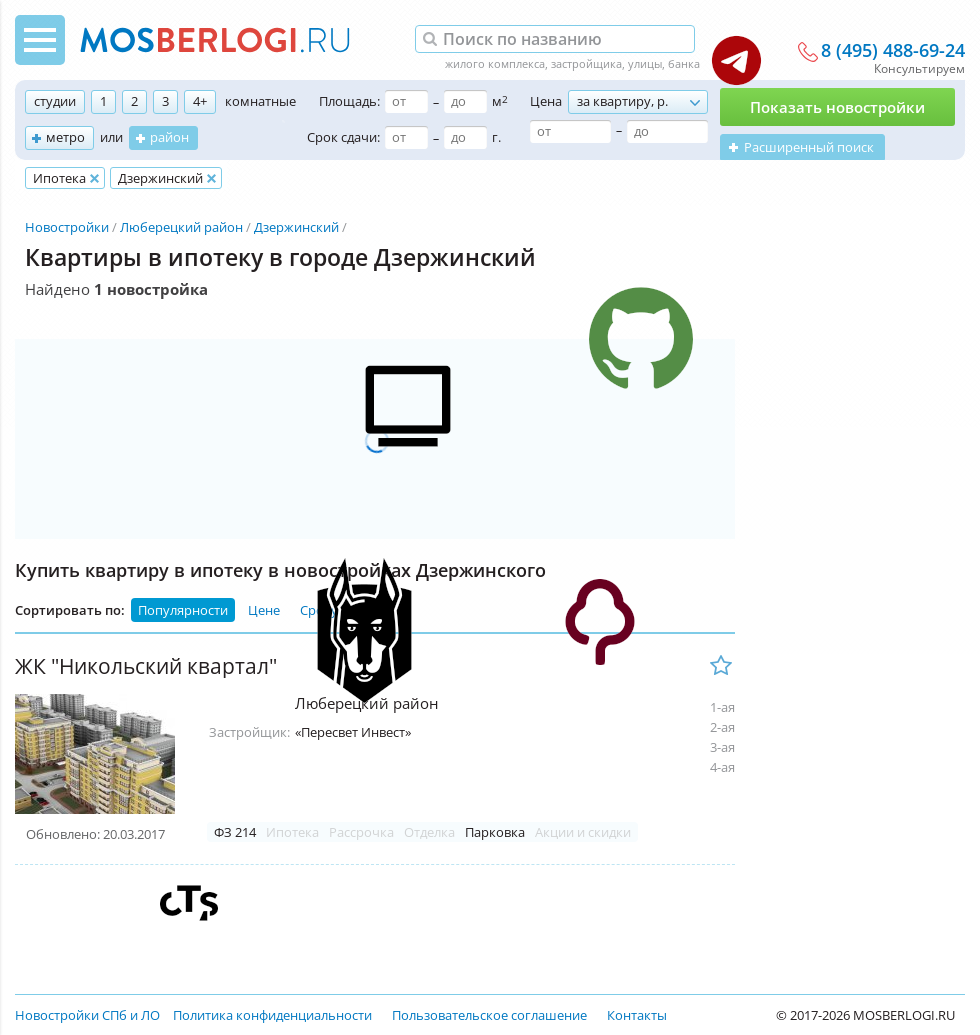  I want to click on access tv or display settings, so click(408, 404).